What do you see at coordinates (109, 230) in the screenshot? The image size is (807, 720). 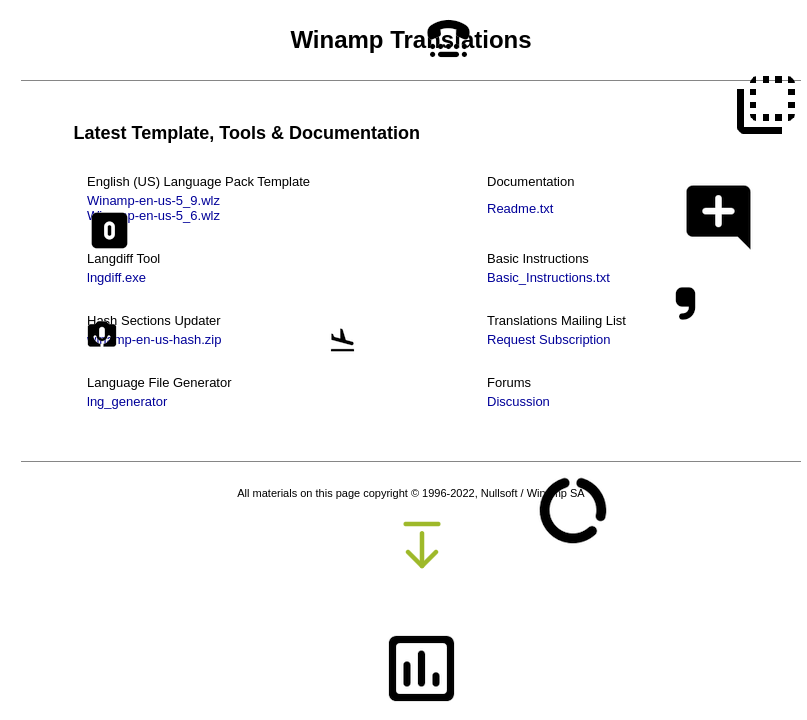 I see `indicates the letter "o" or zero value` at bounding box center [109, 230].